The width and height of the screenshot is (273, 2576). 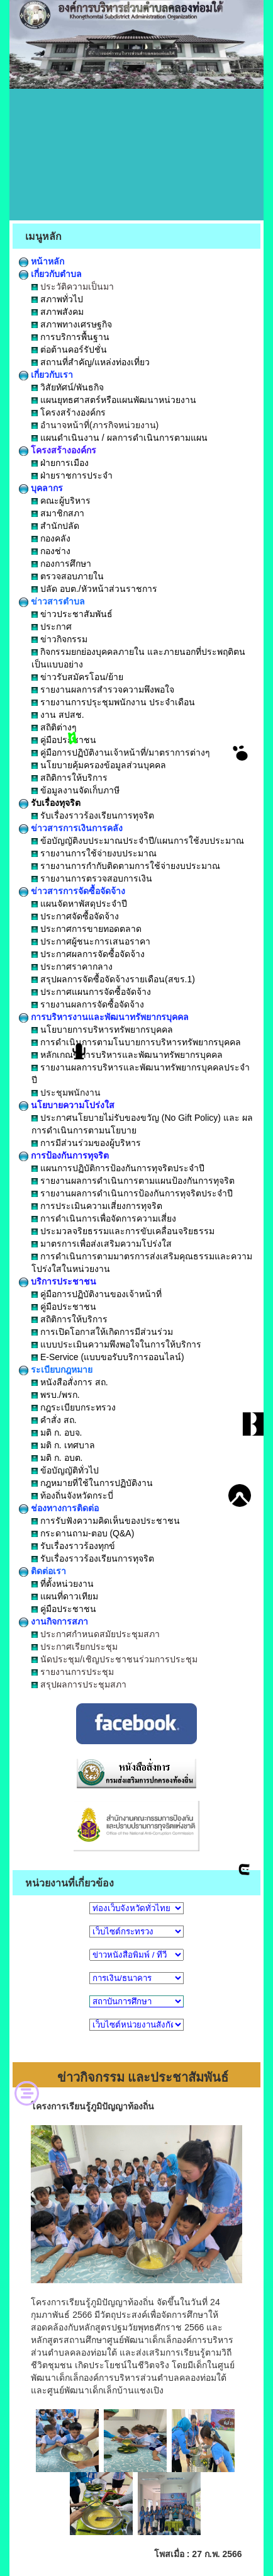 I want to click on coding ninjas brand logo, so click(x=244, y=1870).